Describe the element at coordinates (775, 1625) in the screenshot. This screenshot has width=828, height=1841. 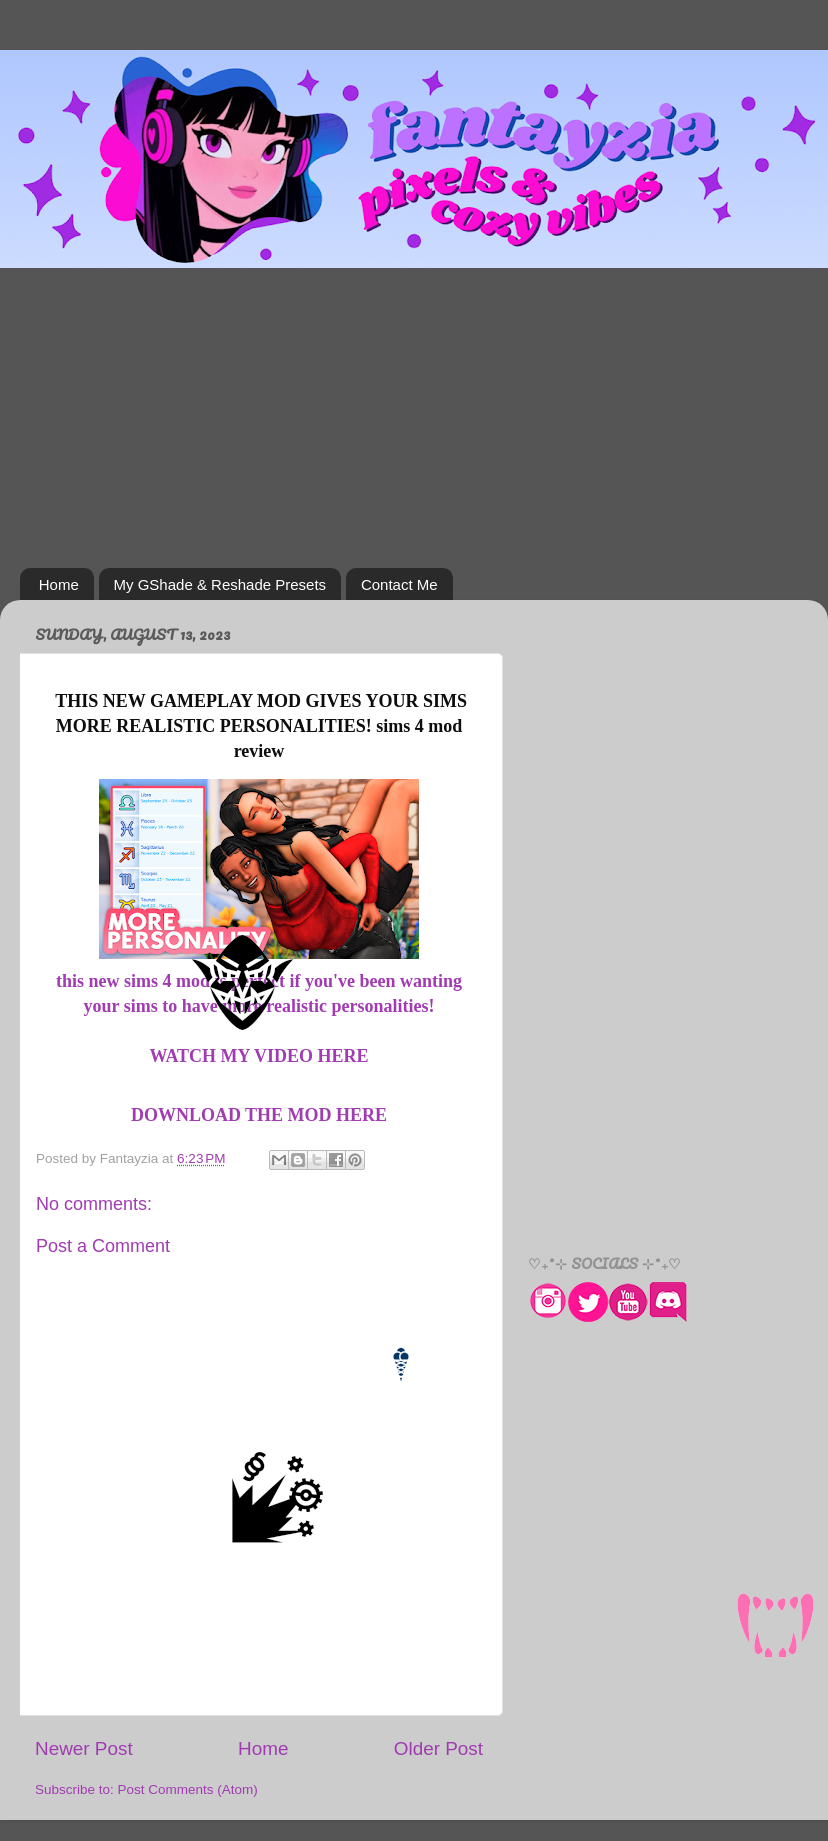
I see `select vampire or monster character type` at that location.